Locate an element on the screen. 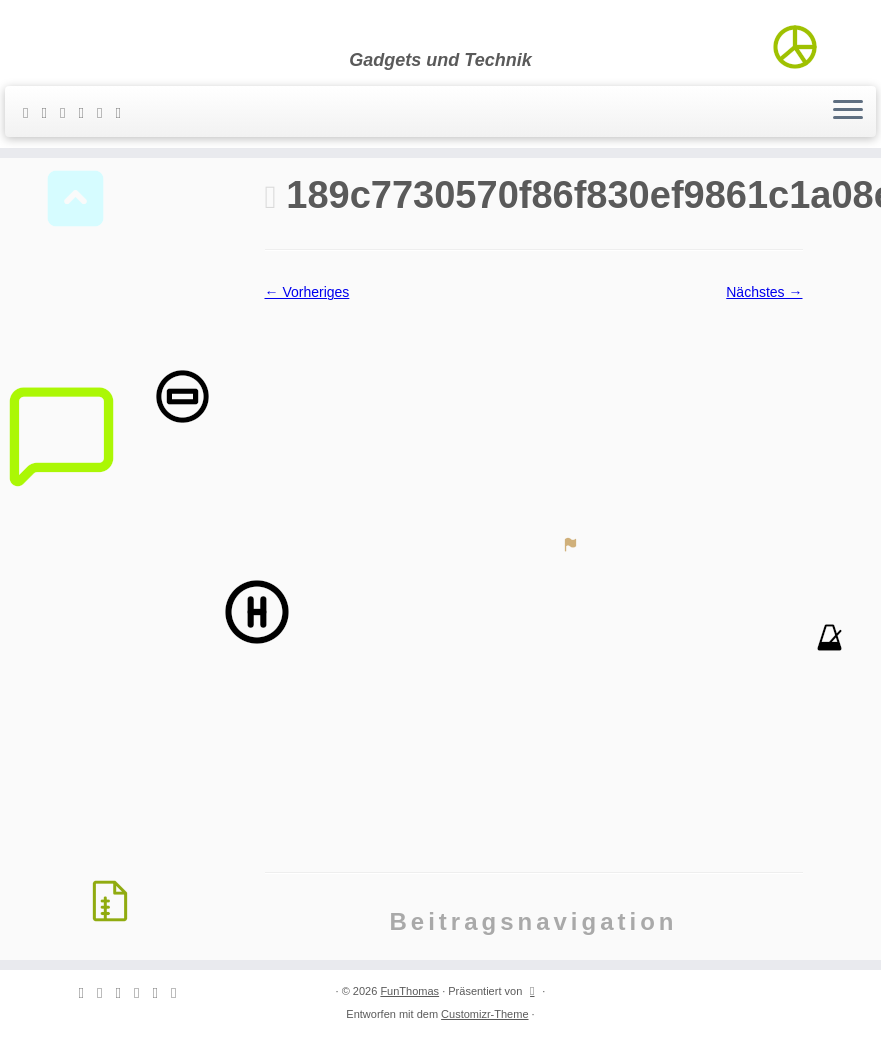  indicates a hospital or medical facility nearby is located at coordinates (257, 612).